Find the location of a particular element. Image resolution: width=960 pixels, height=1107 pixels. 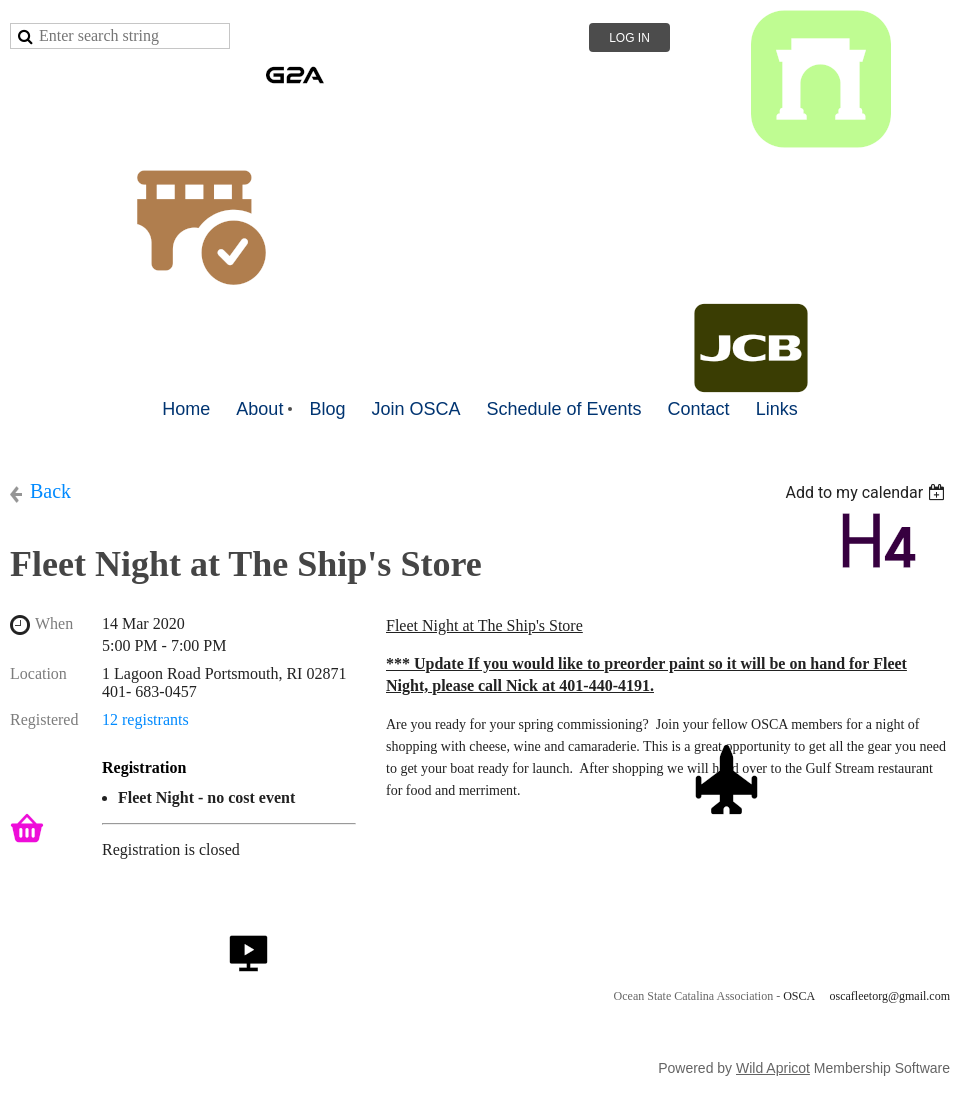

bridge inspection verified or approved is located at coordinates (201, 220).